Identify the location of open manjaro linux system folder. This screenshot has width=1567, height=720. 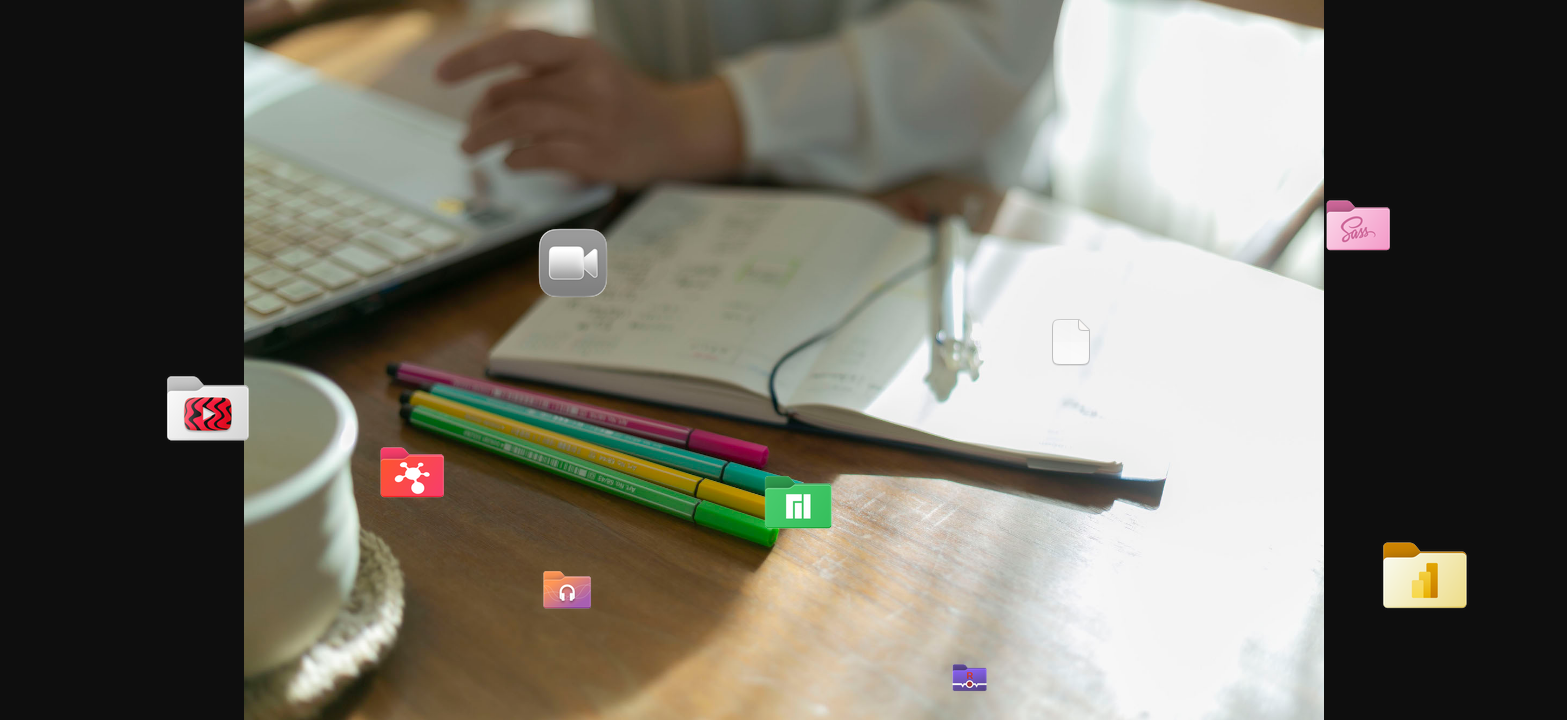
(798, 504).